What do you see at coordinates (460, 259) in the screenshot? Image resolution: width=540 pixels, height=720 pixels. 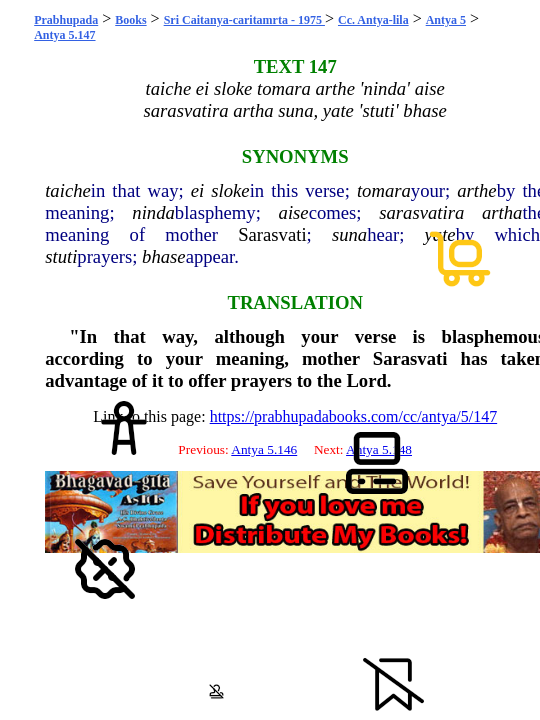 I see `view shipping or delivery status` at bounding box center [460, 259].